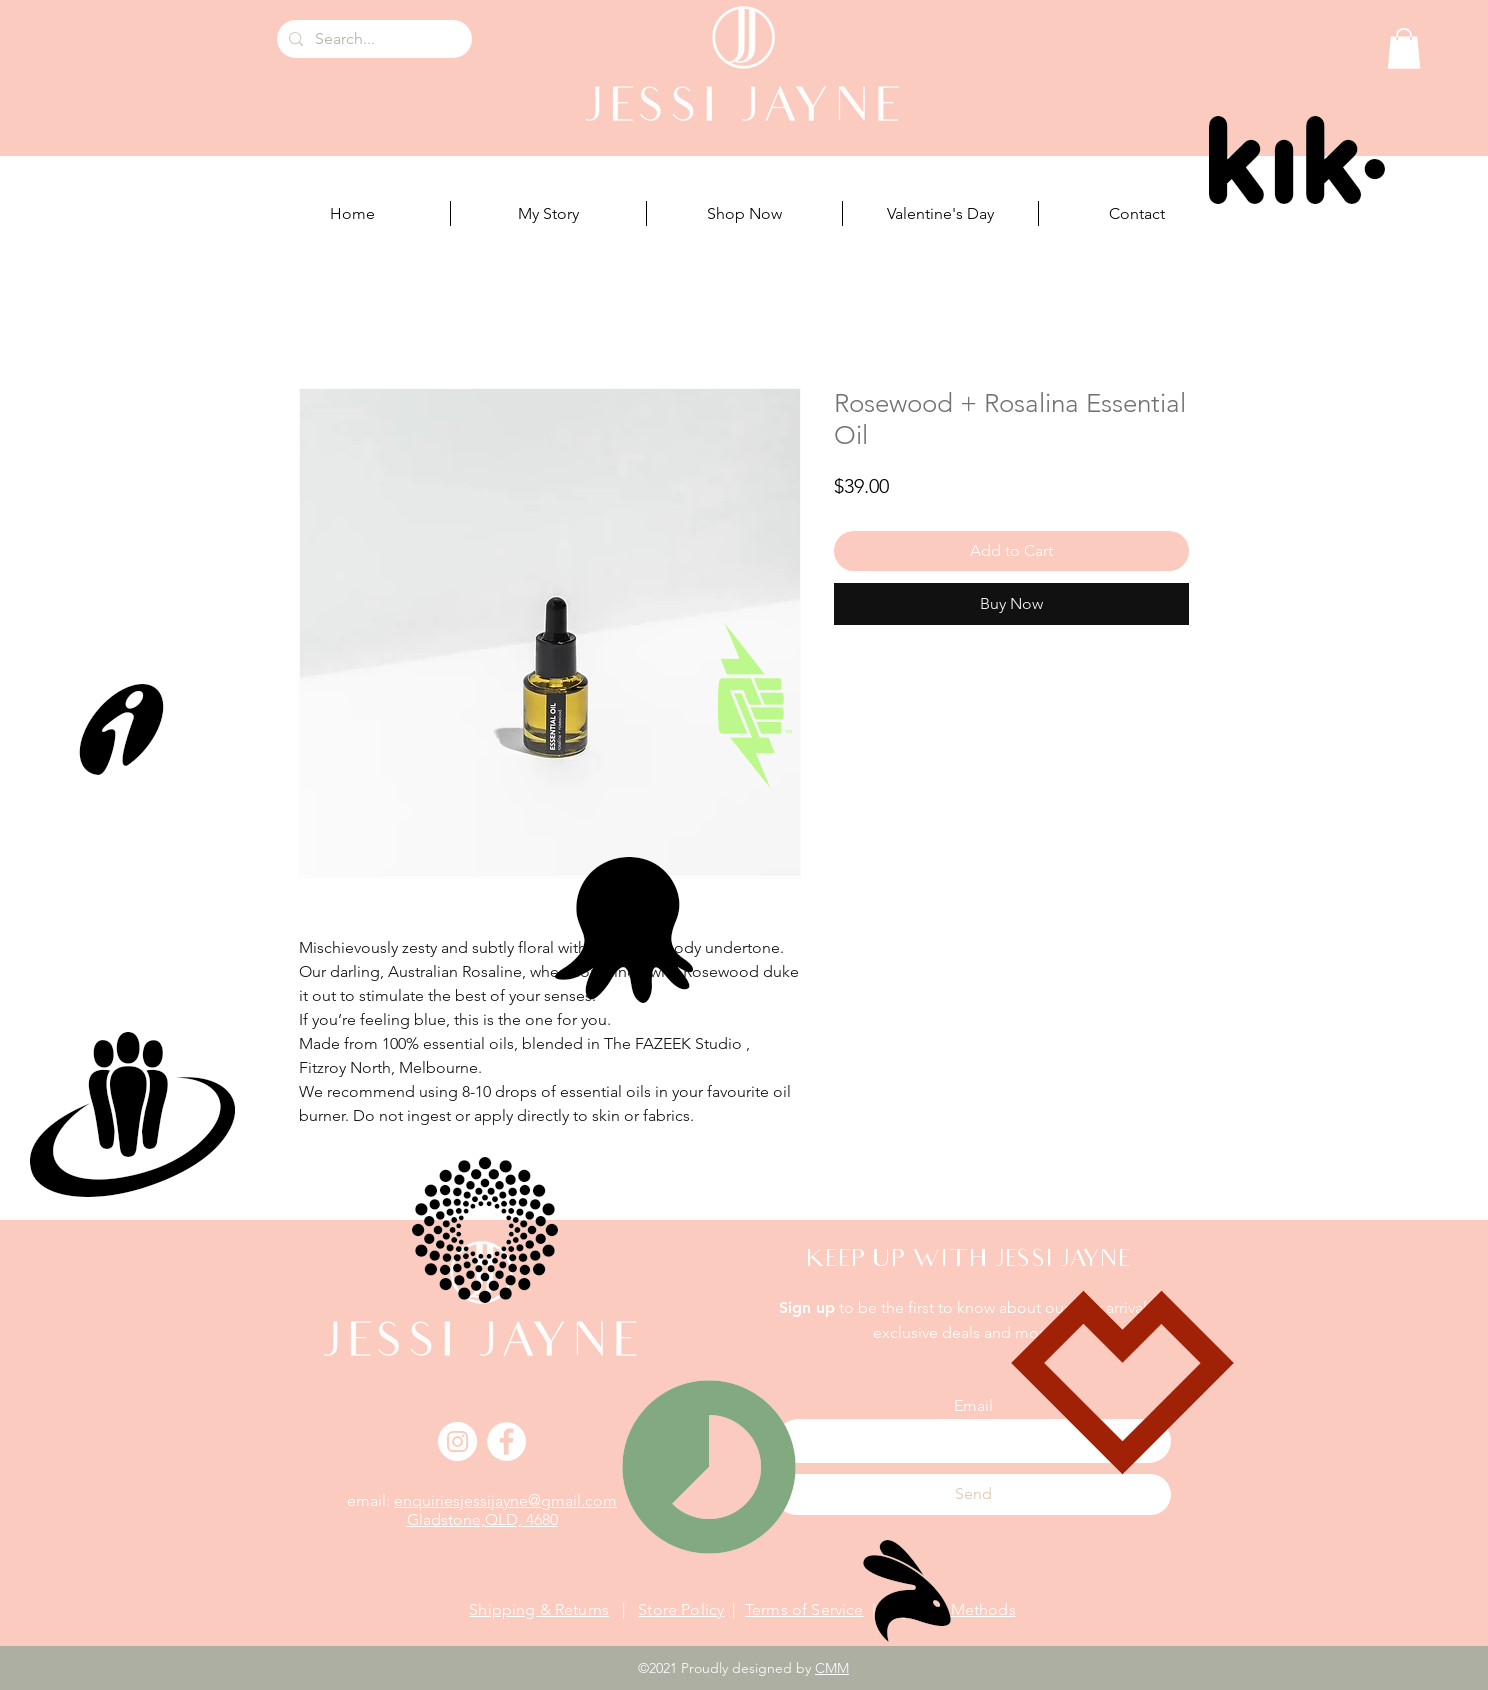  Describe the element at coordinates (132, 1114) in the screenshot. I see `draugiem.lv social network logo` at that location.